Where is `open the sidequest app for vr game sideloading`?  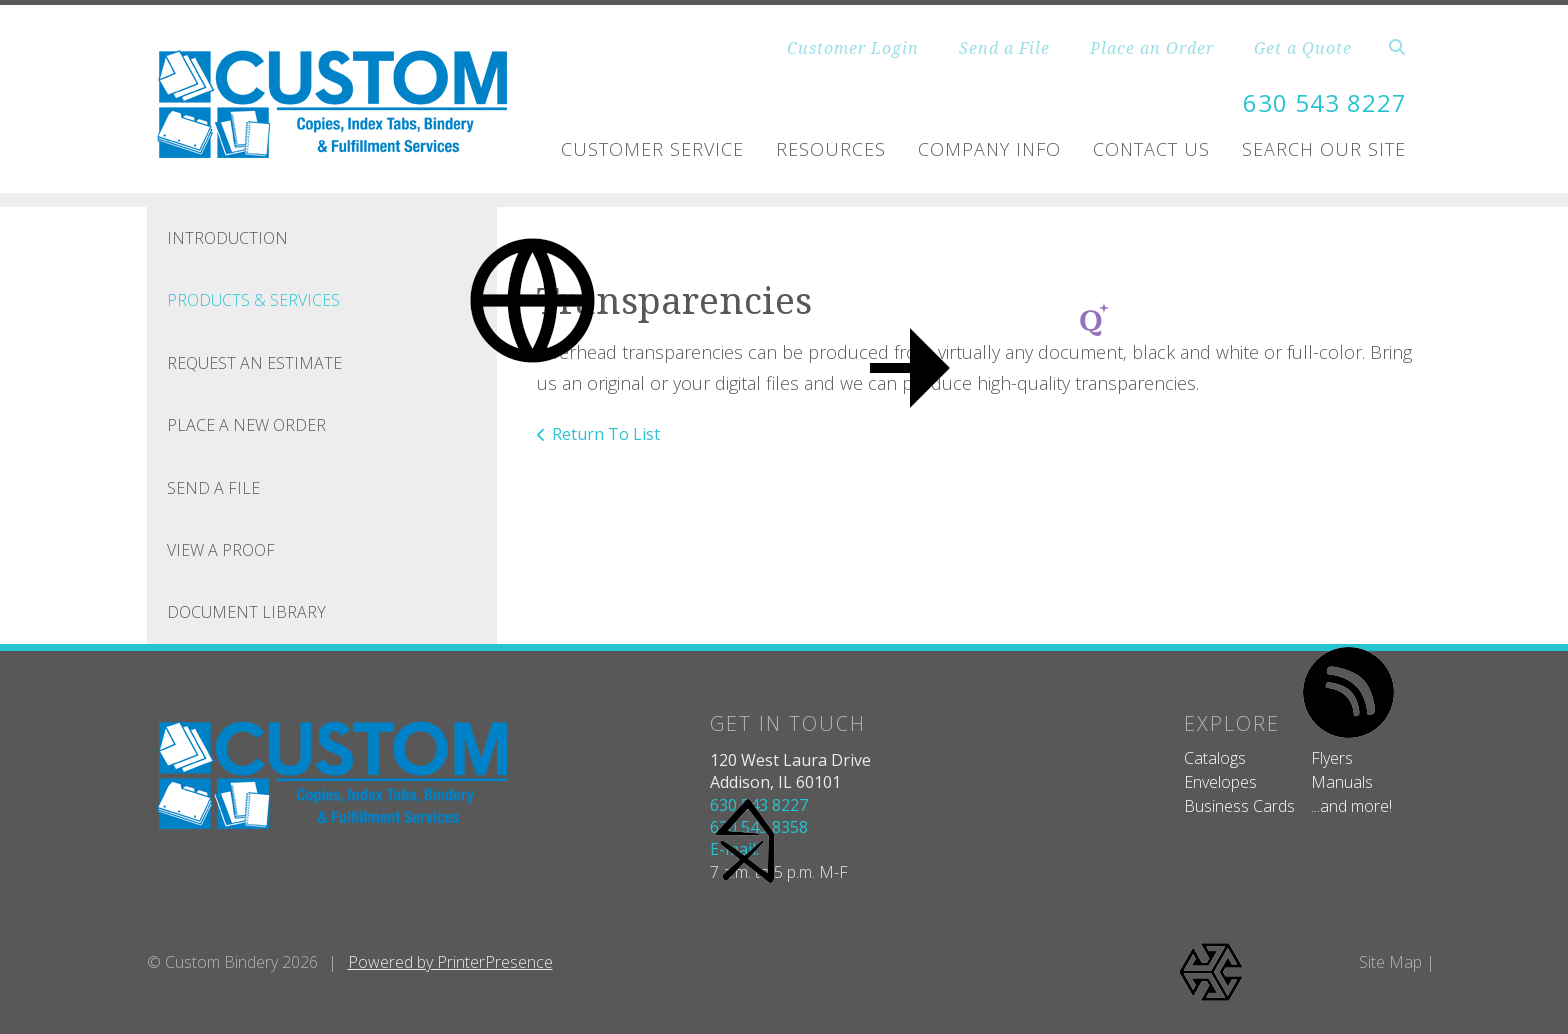 open the sidequest app for vr game sideloading is located at coordinates (1211, 972).